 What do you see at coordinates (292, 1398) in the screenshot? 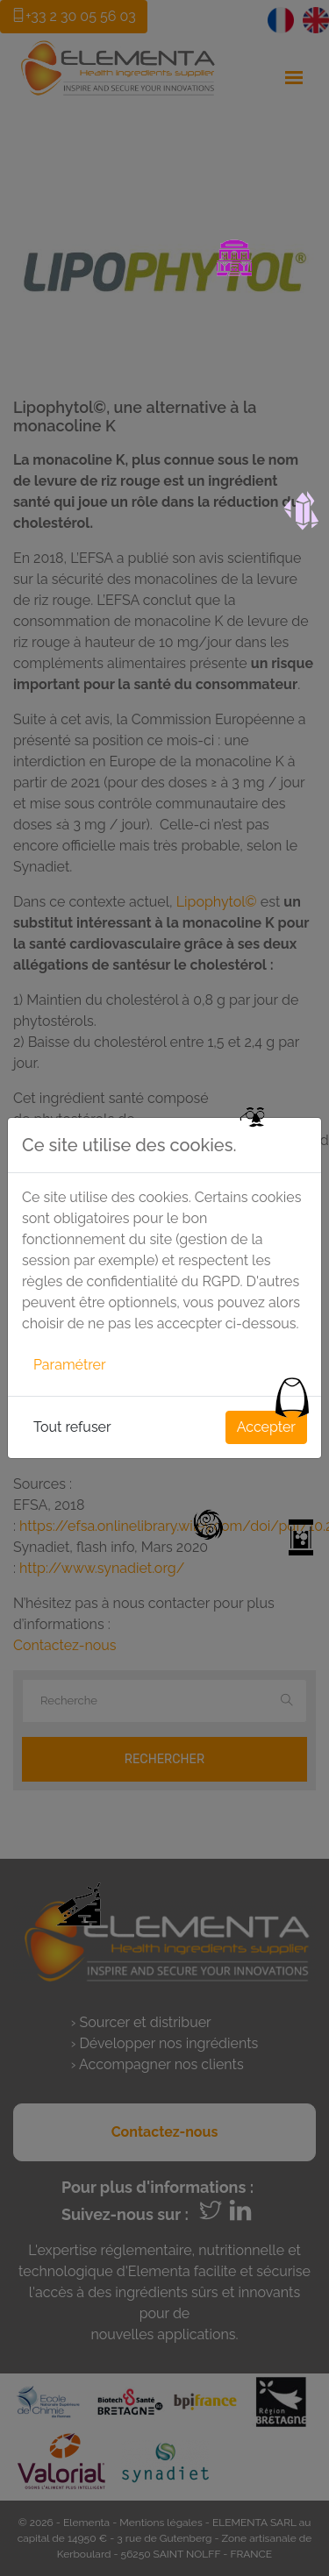
I see `equip a cloak or cape item` at bounding box center [292, 1398].